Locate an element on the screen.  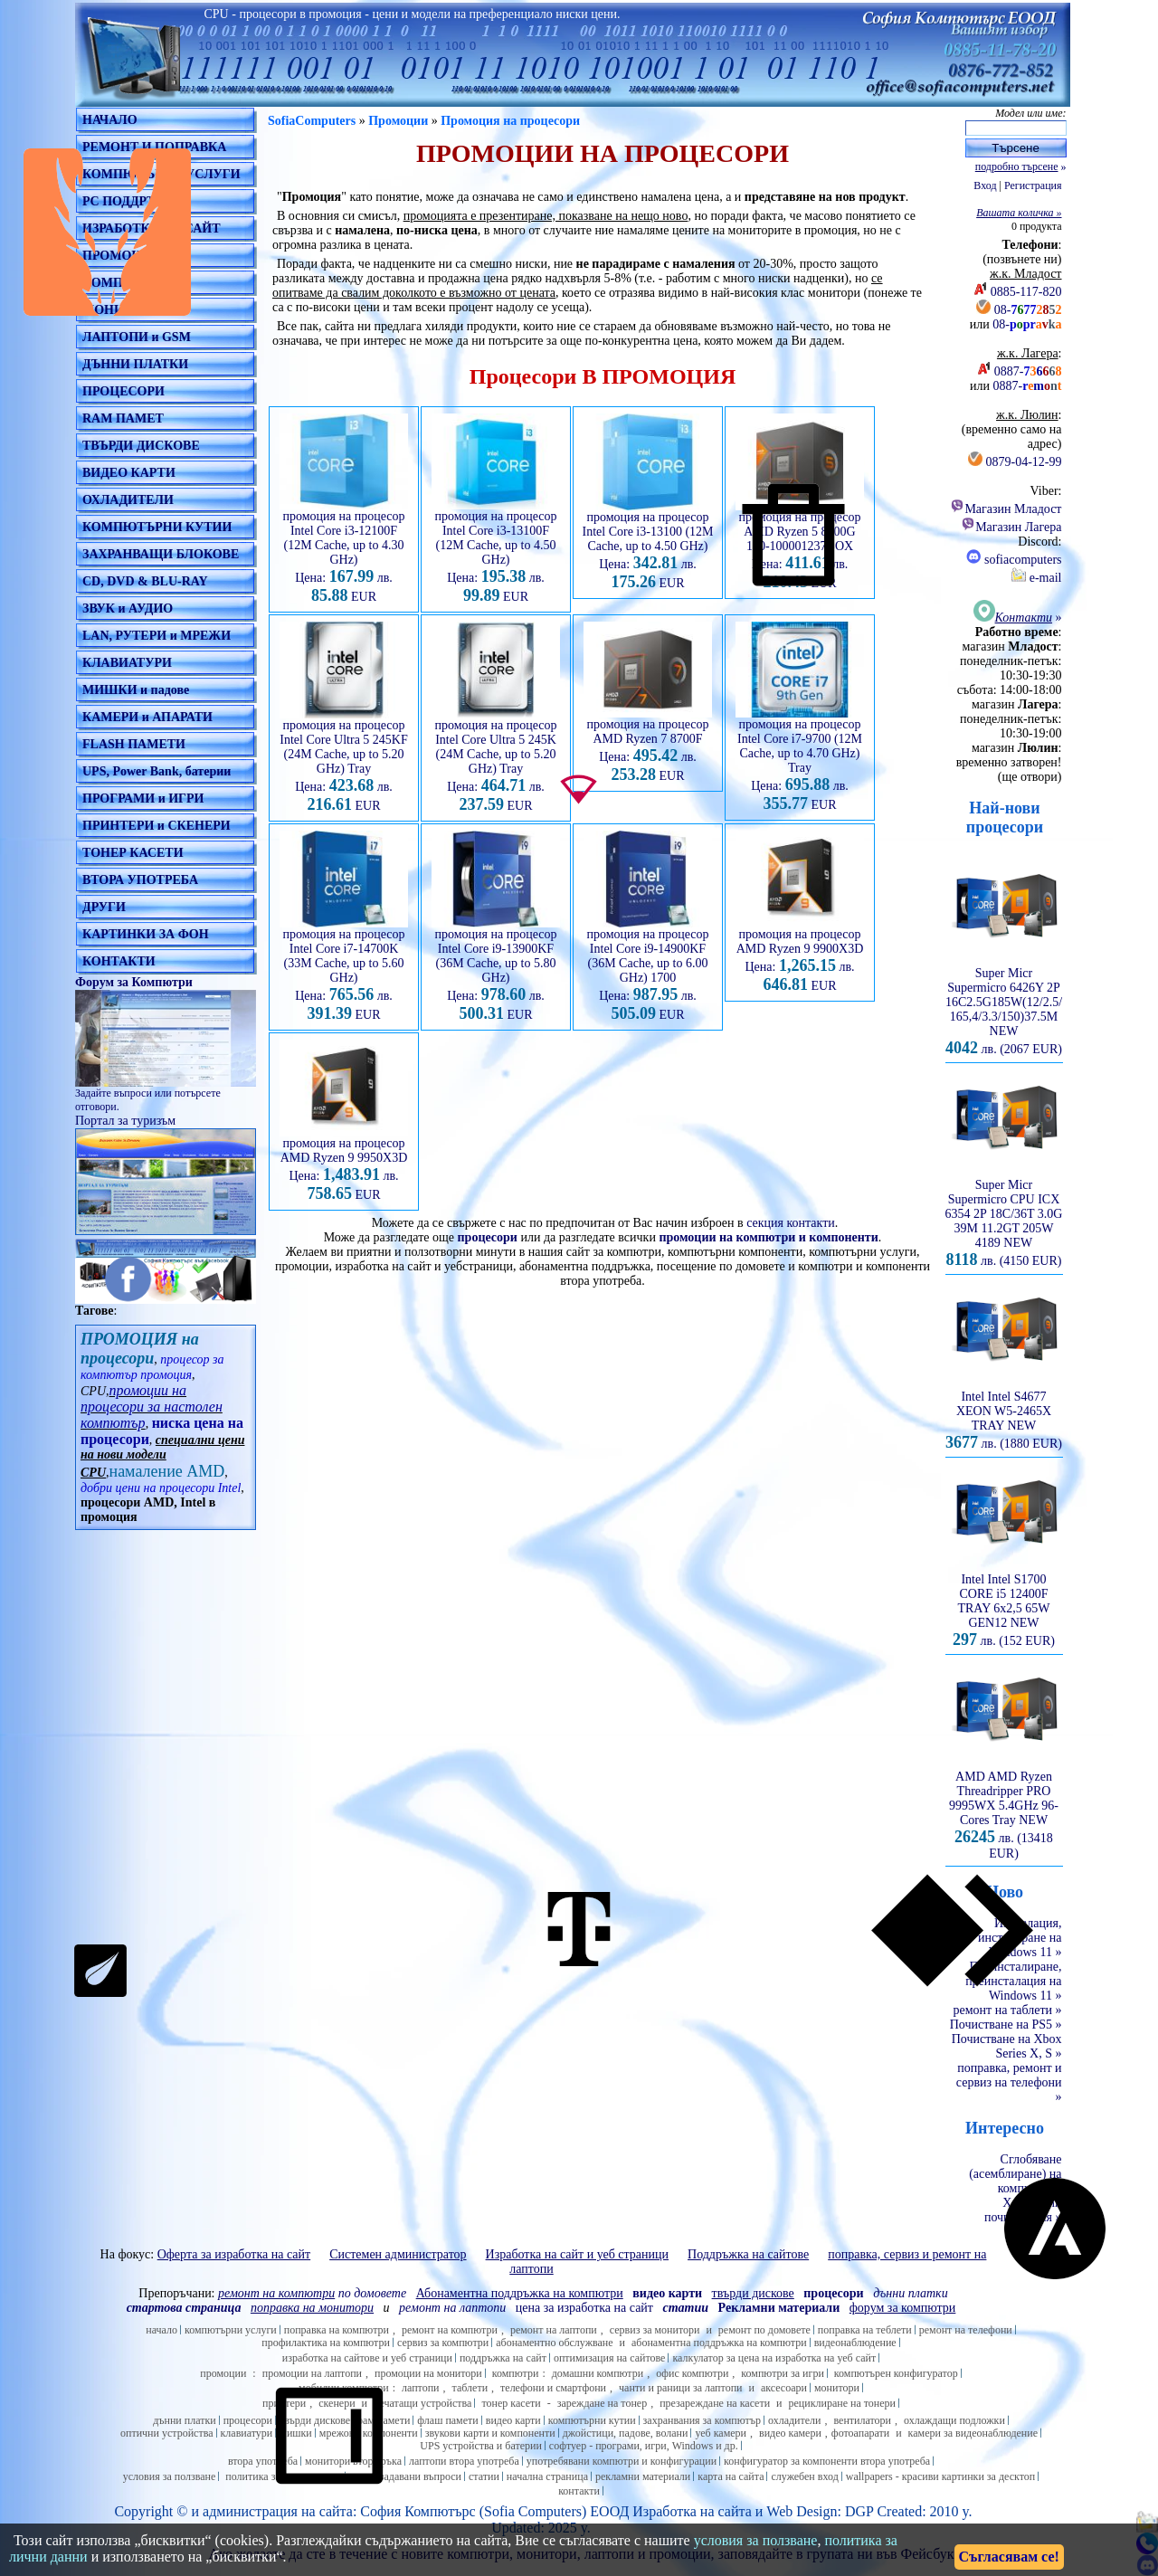
open dragonframe stop-motion animation software is located at coordinates (107, 232).